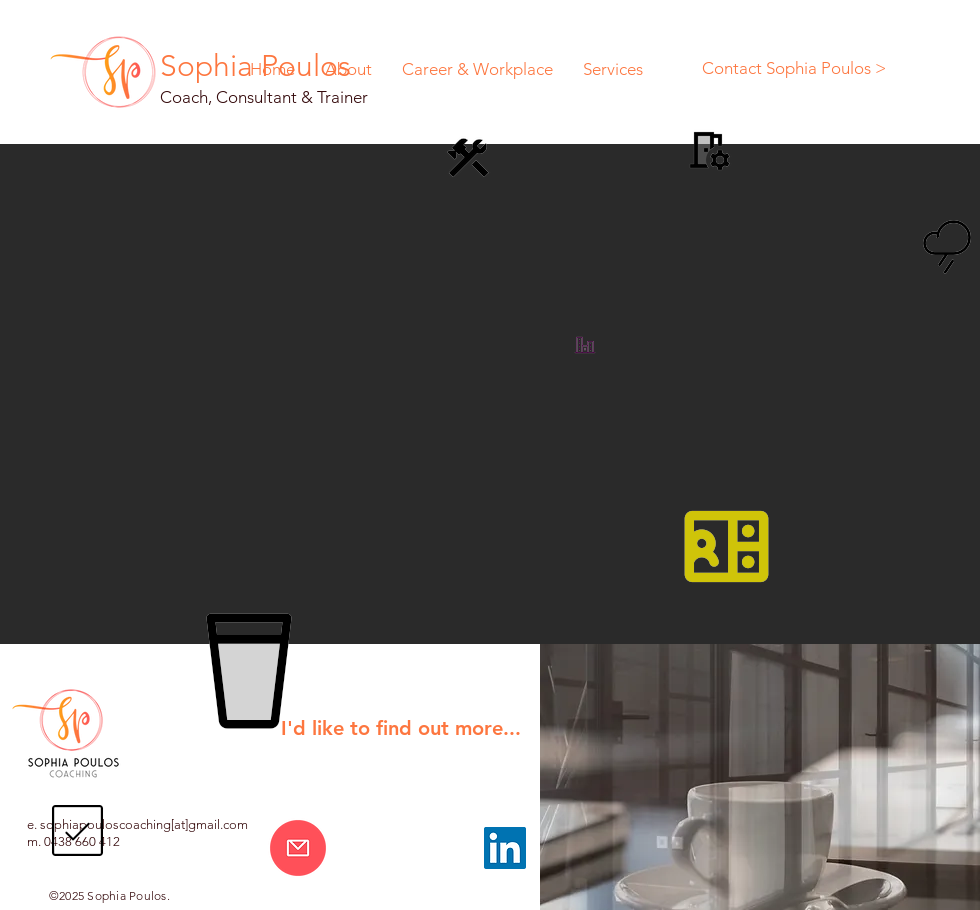 The width and height of the screenshot is (980, 910). I want to click on adjust room or space preferences, so click(708, 150).